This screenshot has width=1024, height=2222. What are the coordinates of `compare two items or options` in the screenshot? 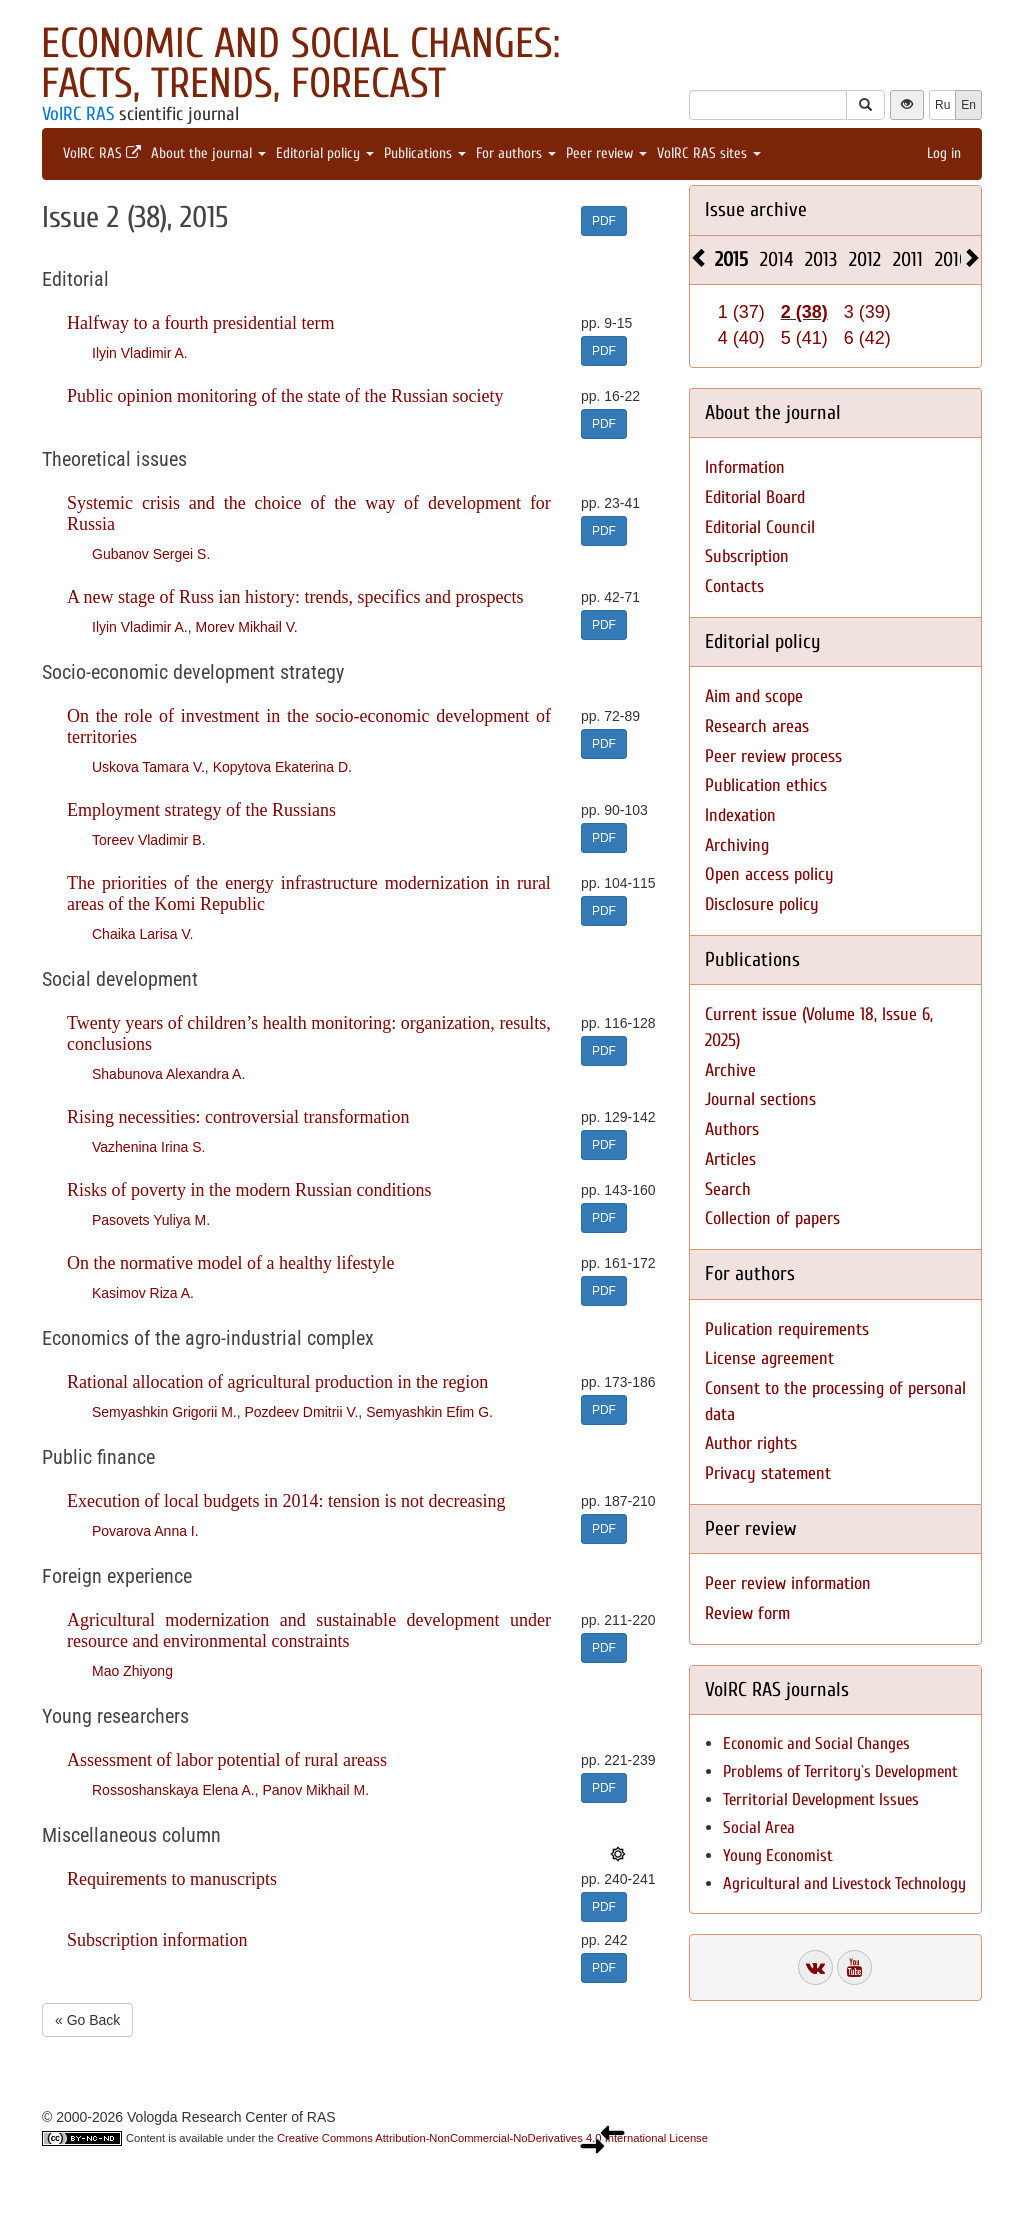 It's located at (602, 2139).